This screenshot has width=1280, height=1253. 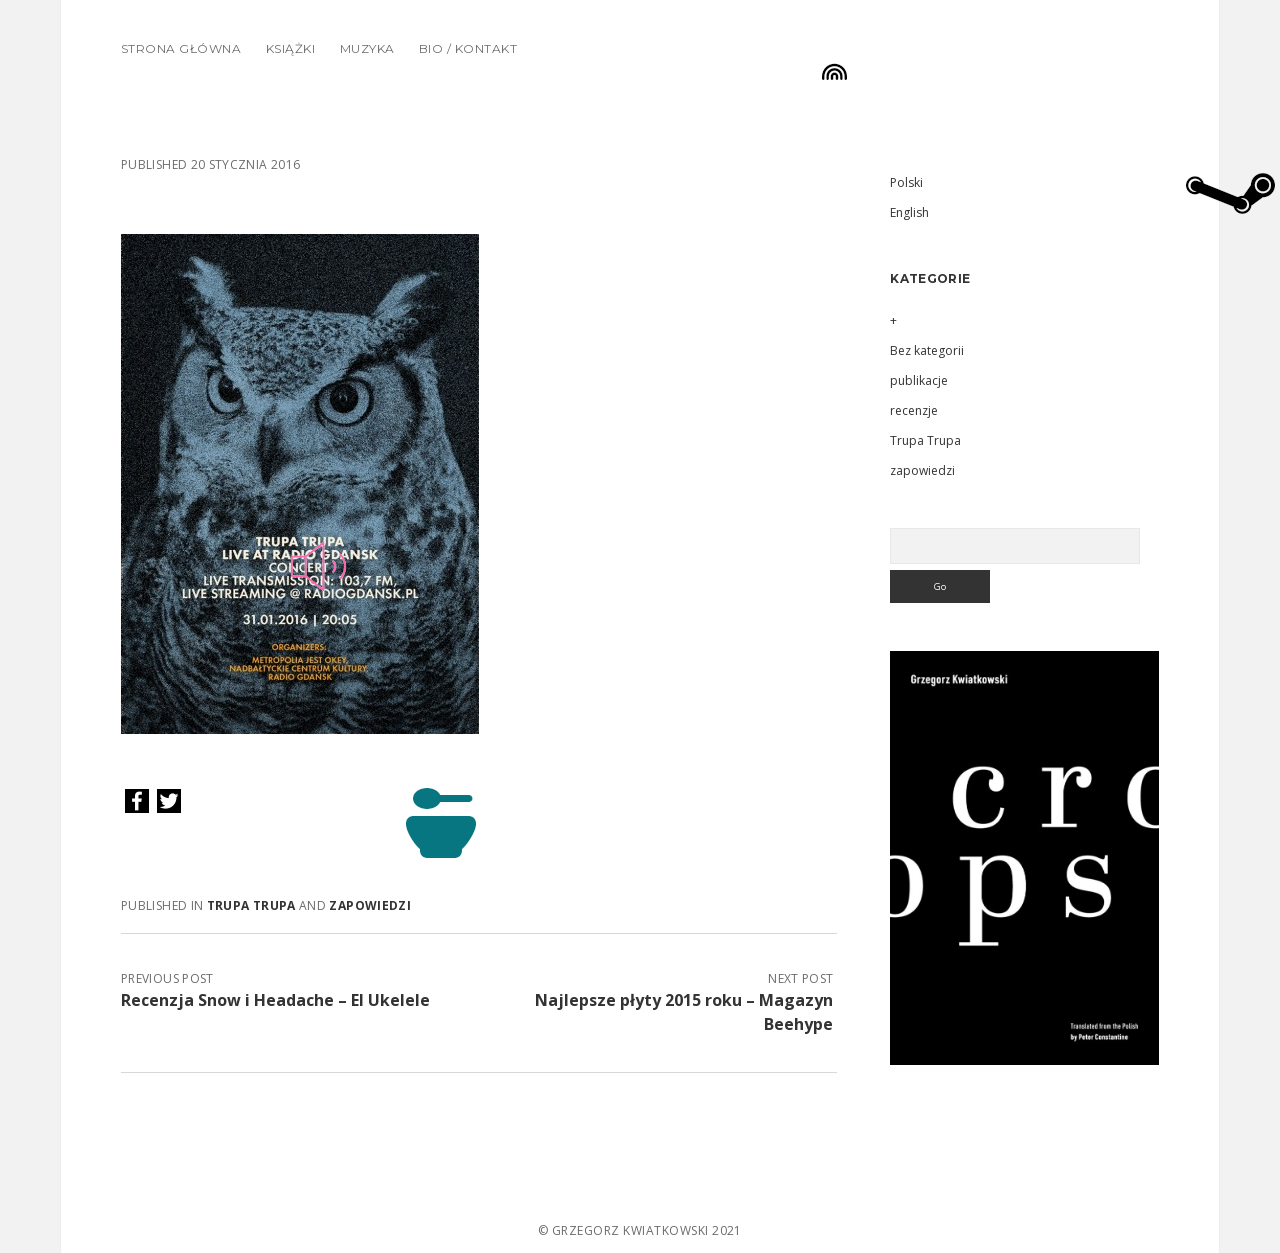 What do you see at coordinates (834, 72) in the screenshot?
I see `indicates LGBTQ+ pride or inclusivity features` at bounding box center [834, 72].